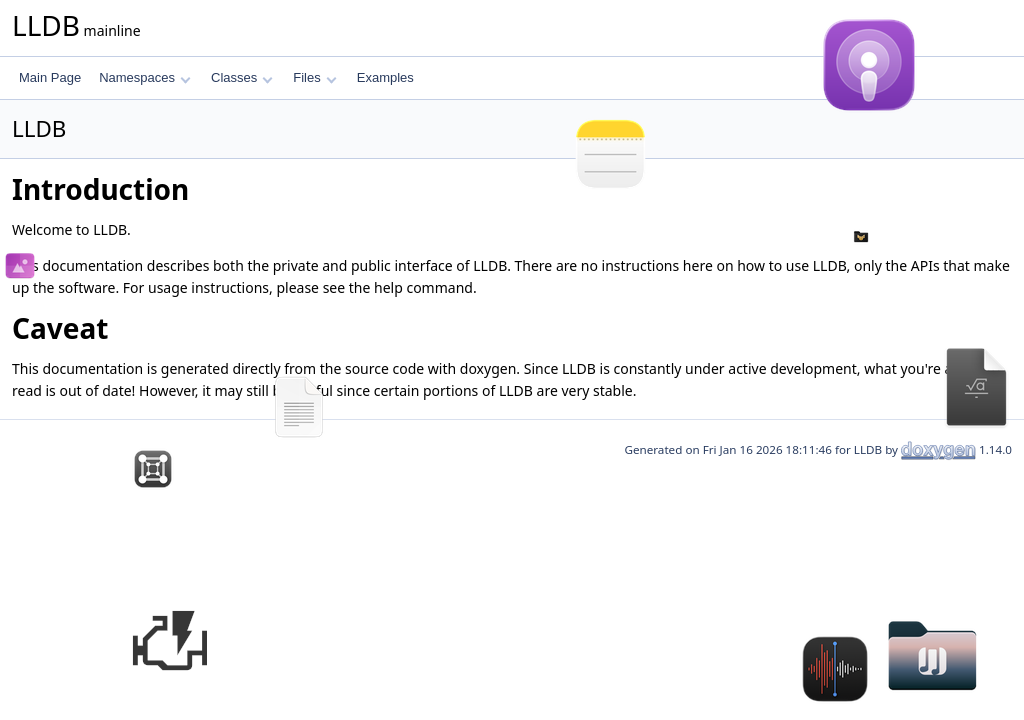 The width and height of the screenshot is (1024, 720). I want to click on open the podcasts app, so click(869, 65).